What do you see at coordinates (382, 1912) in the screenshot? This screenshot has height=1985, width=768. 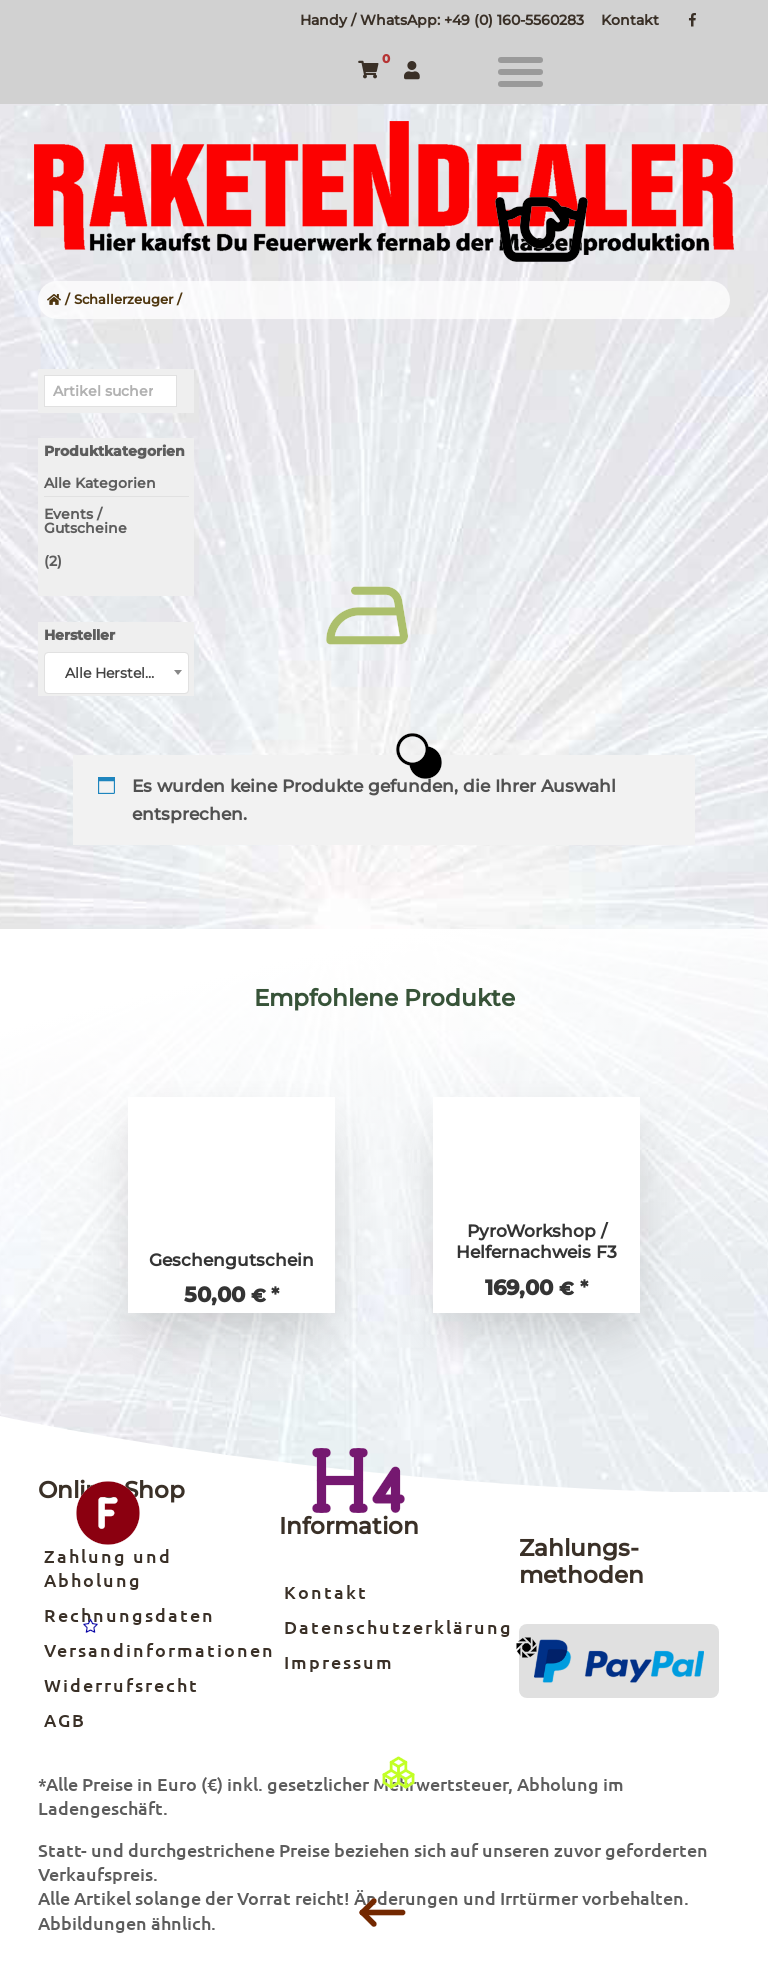 I see `go back to the previous screen` at bounding box center [382, 1912].